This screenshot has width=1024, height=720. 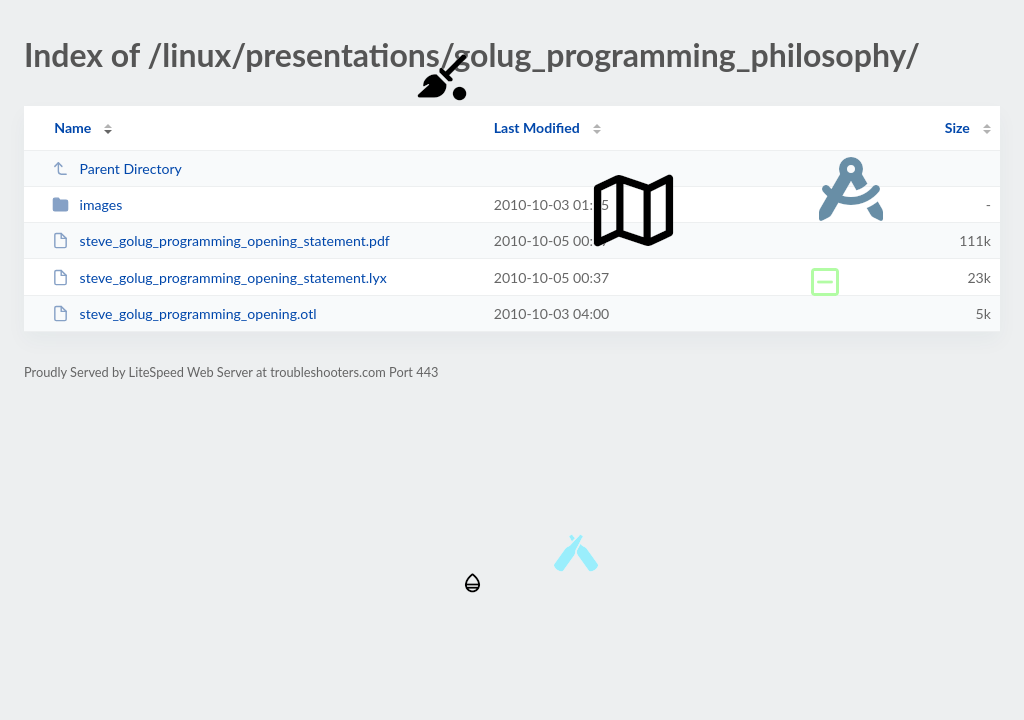 I want to click on indicates partial fill level or half-full status, so click(x=472, y=583).